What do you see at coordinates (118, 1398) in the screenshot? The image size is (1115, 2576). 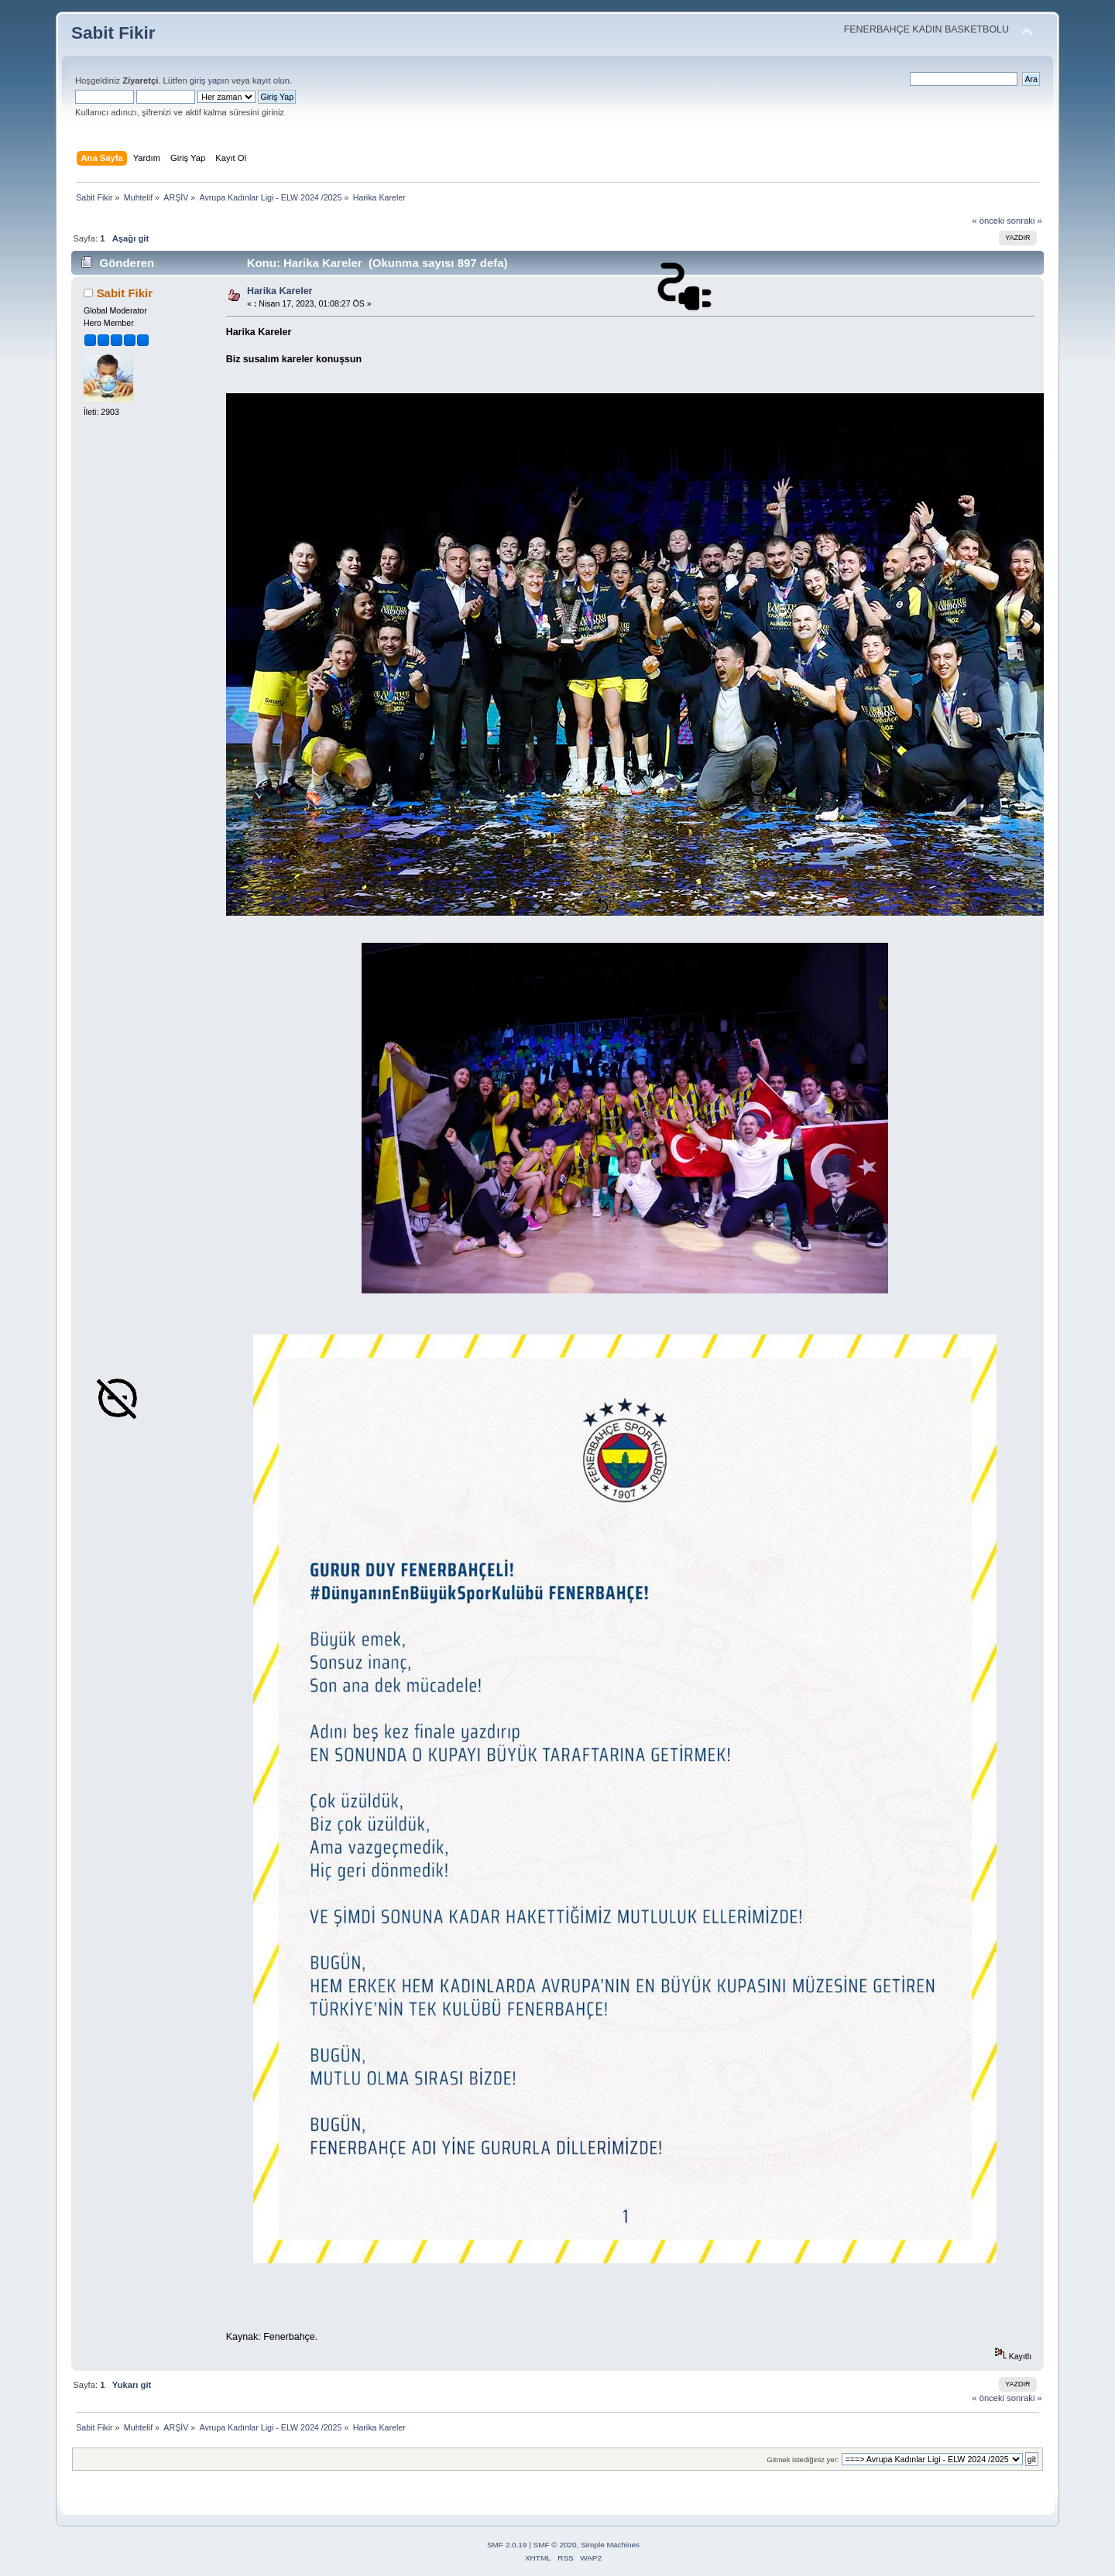 I see `do not disturb mode is disabled` at bounding box center [118, 1398].